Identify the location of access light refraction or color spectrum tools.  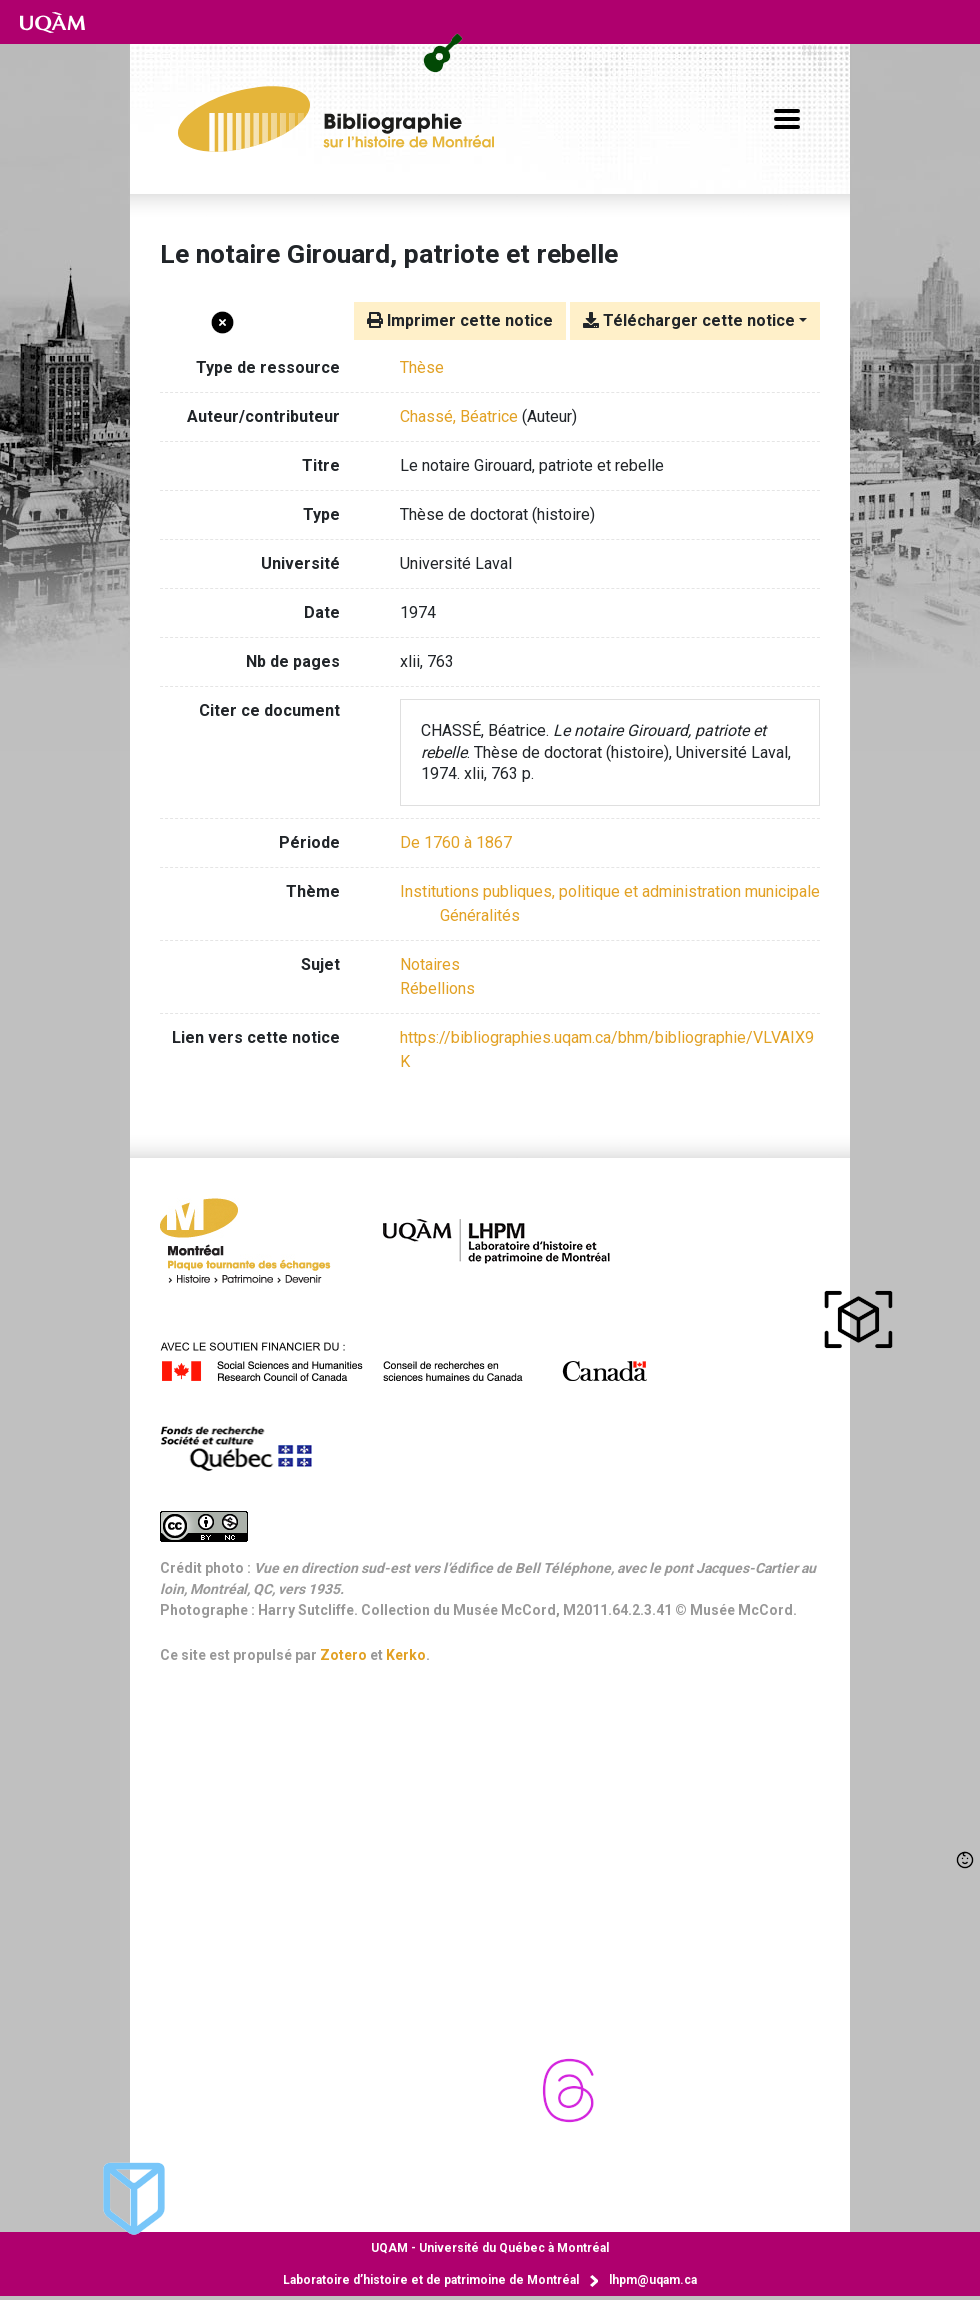
(134, 2197).